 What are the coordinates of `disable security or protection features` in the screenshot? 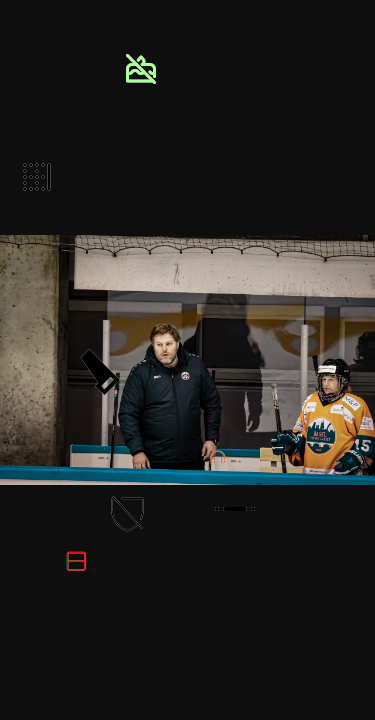 It's located at (127, 512).